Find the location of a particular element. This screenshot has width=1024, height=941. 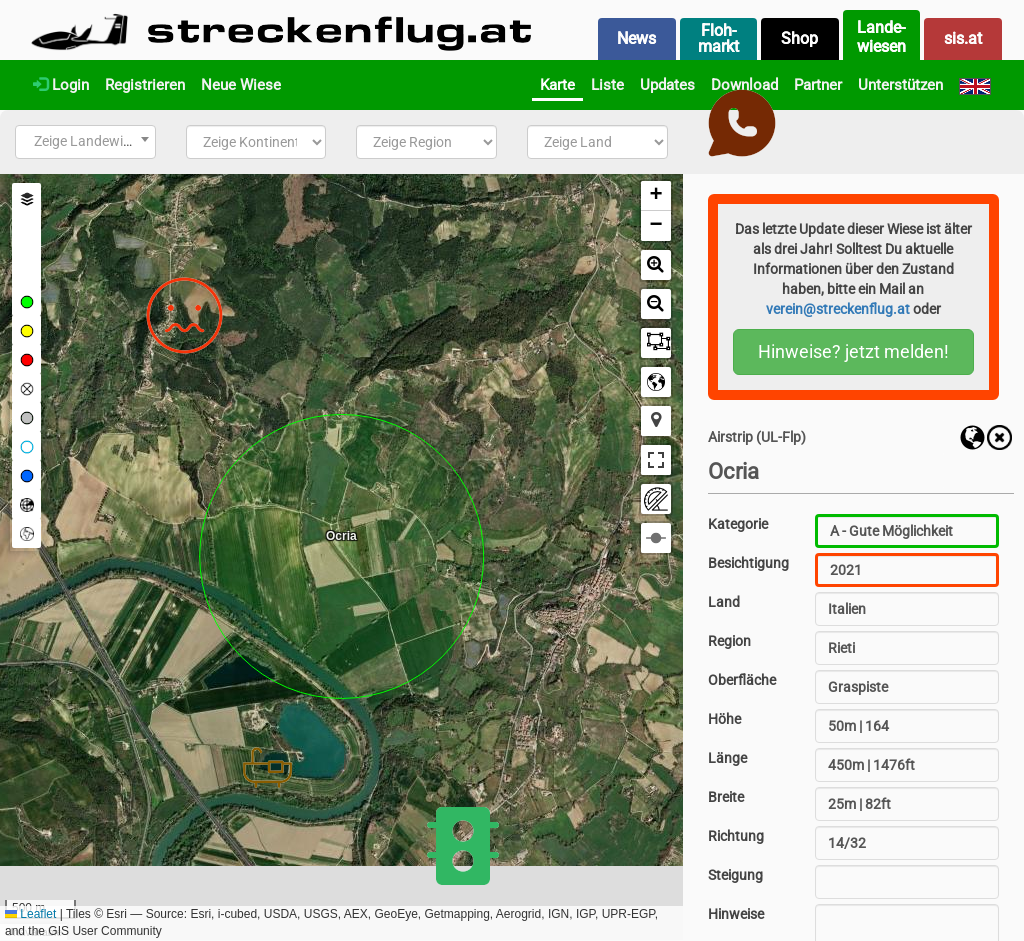

open WhatsApp messaging is located at coordinates (742, 123).